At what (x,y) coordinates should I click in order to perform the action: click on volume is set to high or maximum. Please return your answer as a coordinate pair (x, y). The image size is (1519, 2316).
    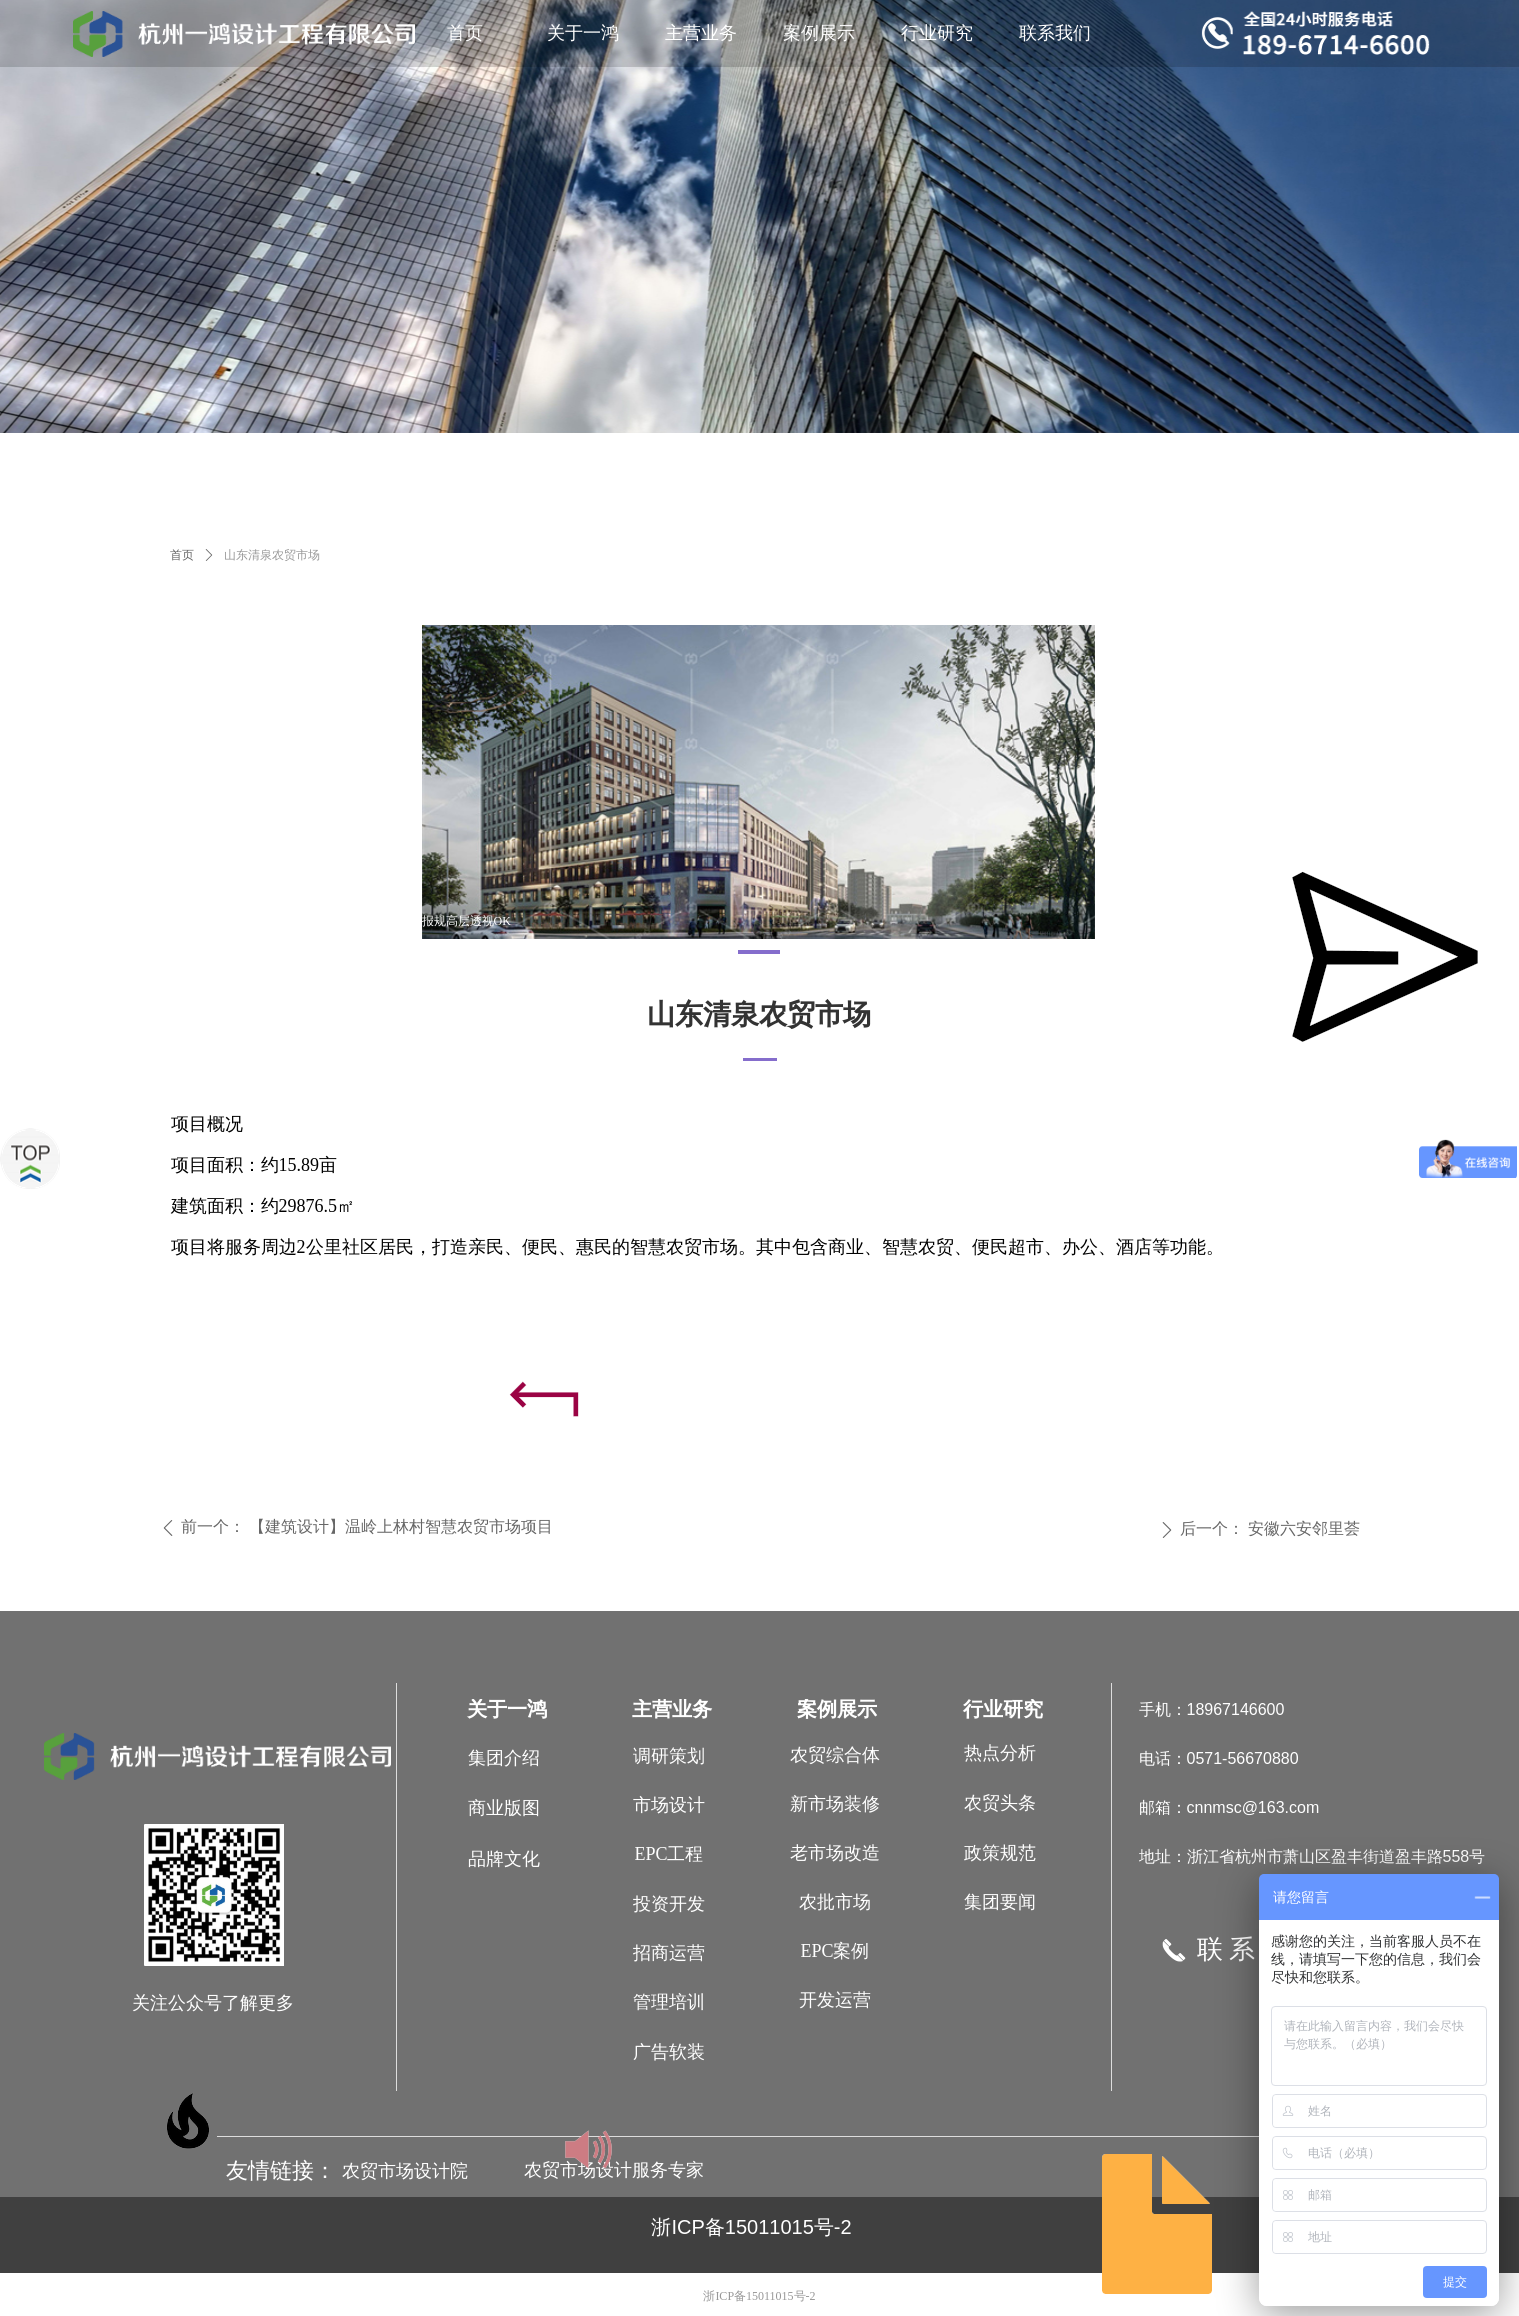
    Looking at the image, I should click on (588, 2149).